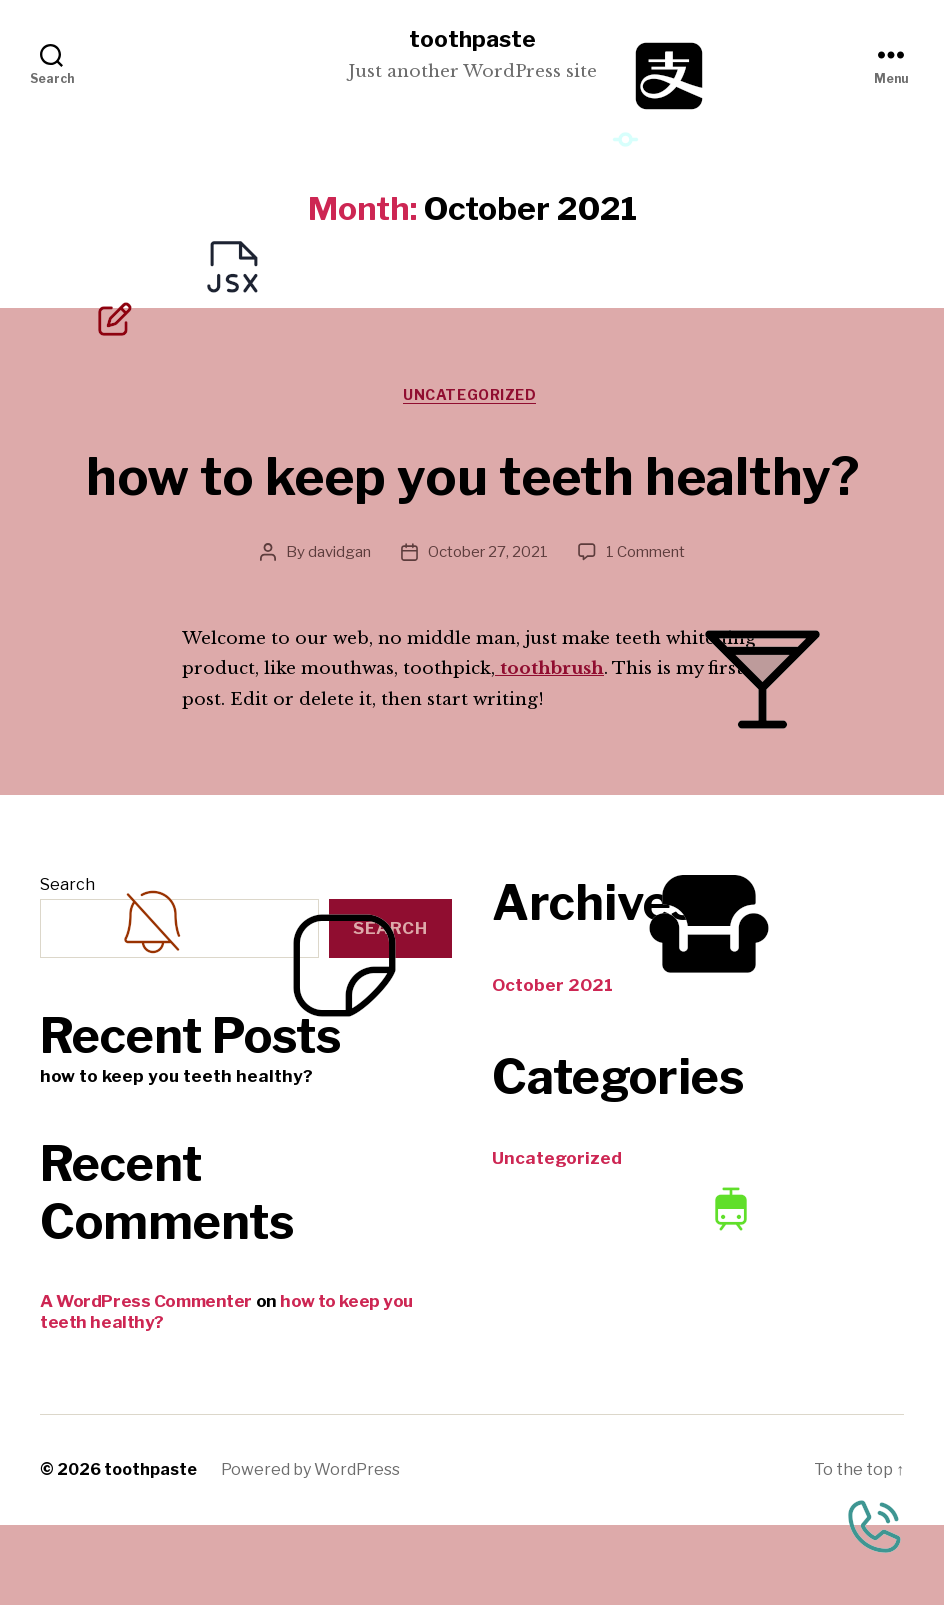 Image resolution: width=944 pixels, height=1605 pixels. Describe the element at coordinates (669, 76) in the screenshot. I see `pay with Alipay` at that location.